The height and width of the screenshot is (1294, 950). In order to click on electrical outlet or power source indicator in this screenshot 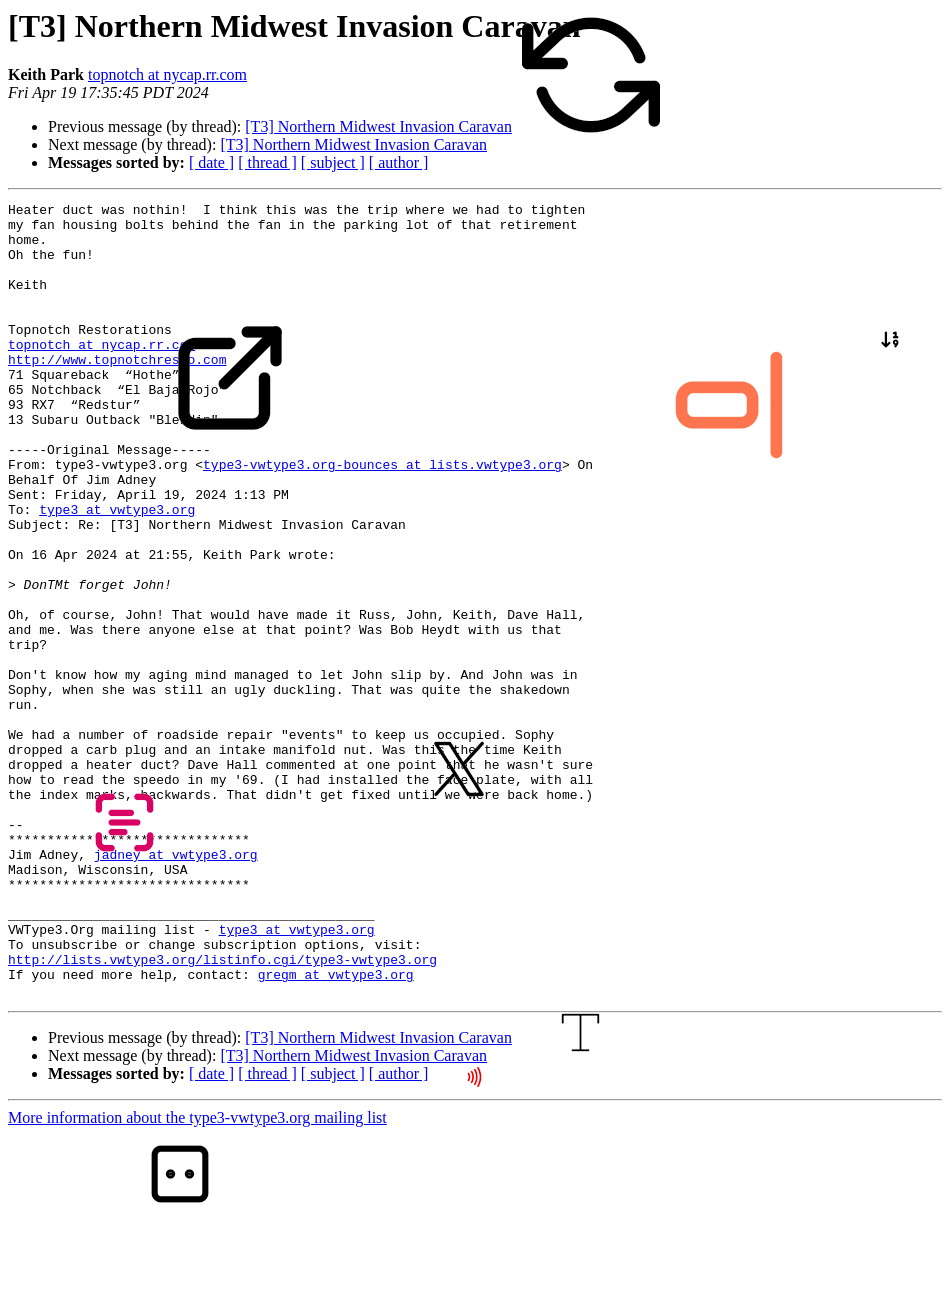, I will do `click(180, 1174)`.